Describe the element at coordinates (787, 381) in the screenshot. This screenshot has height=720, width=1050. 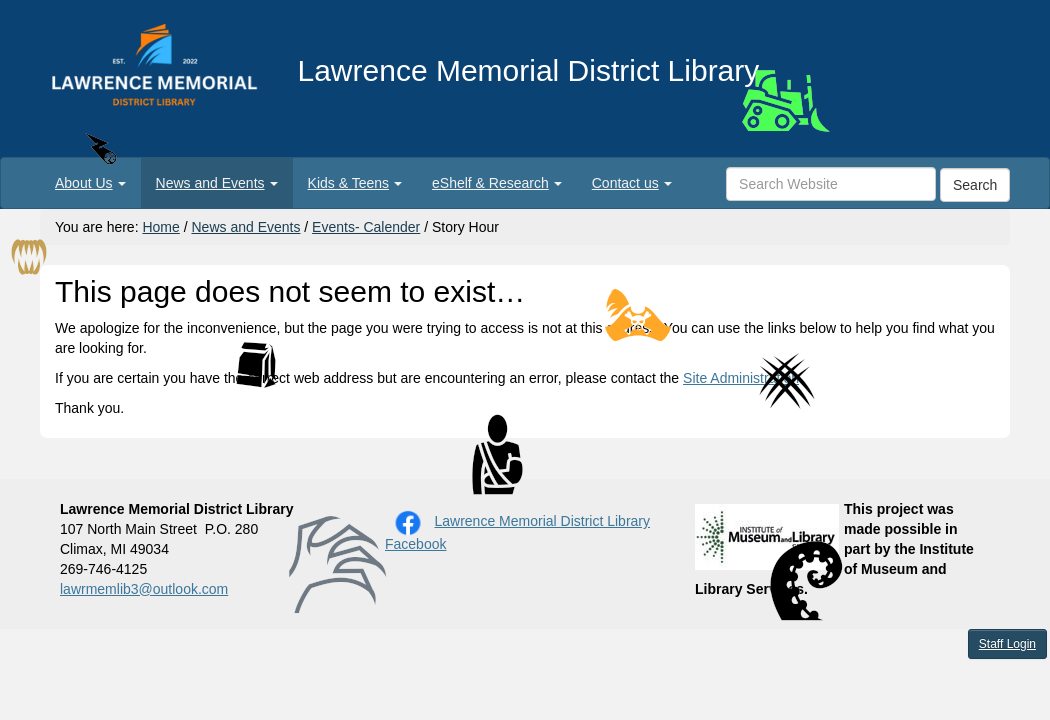
I see `attack or slash action in a game` at that location.